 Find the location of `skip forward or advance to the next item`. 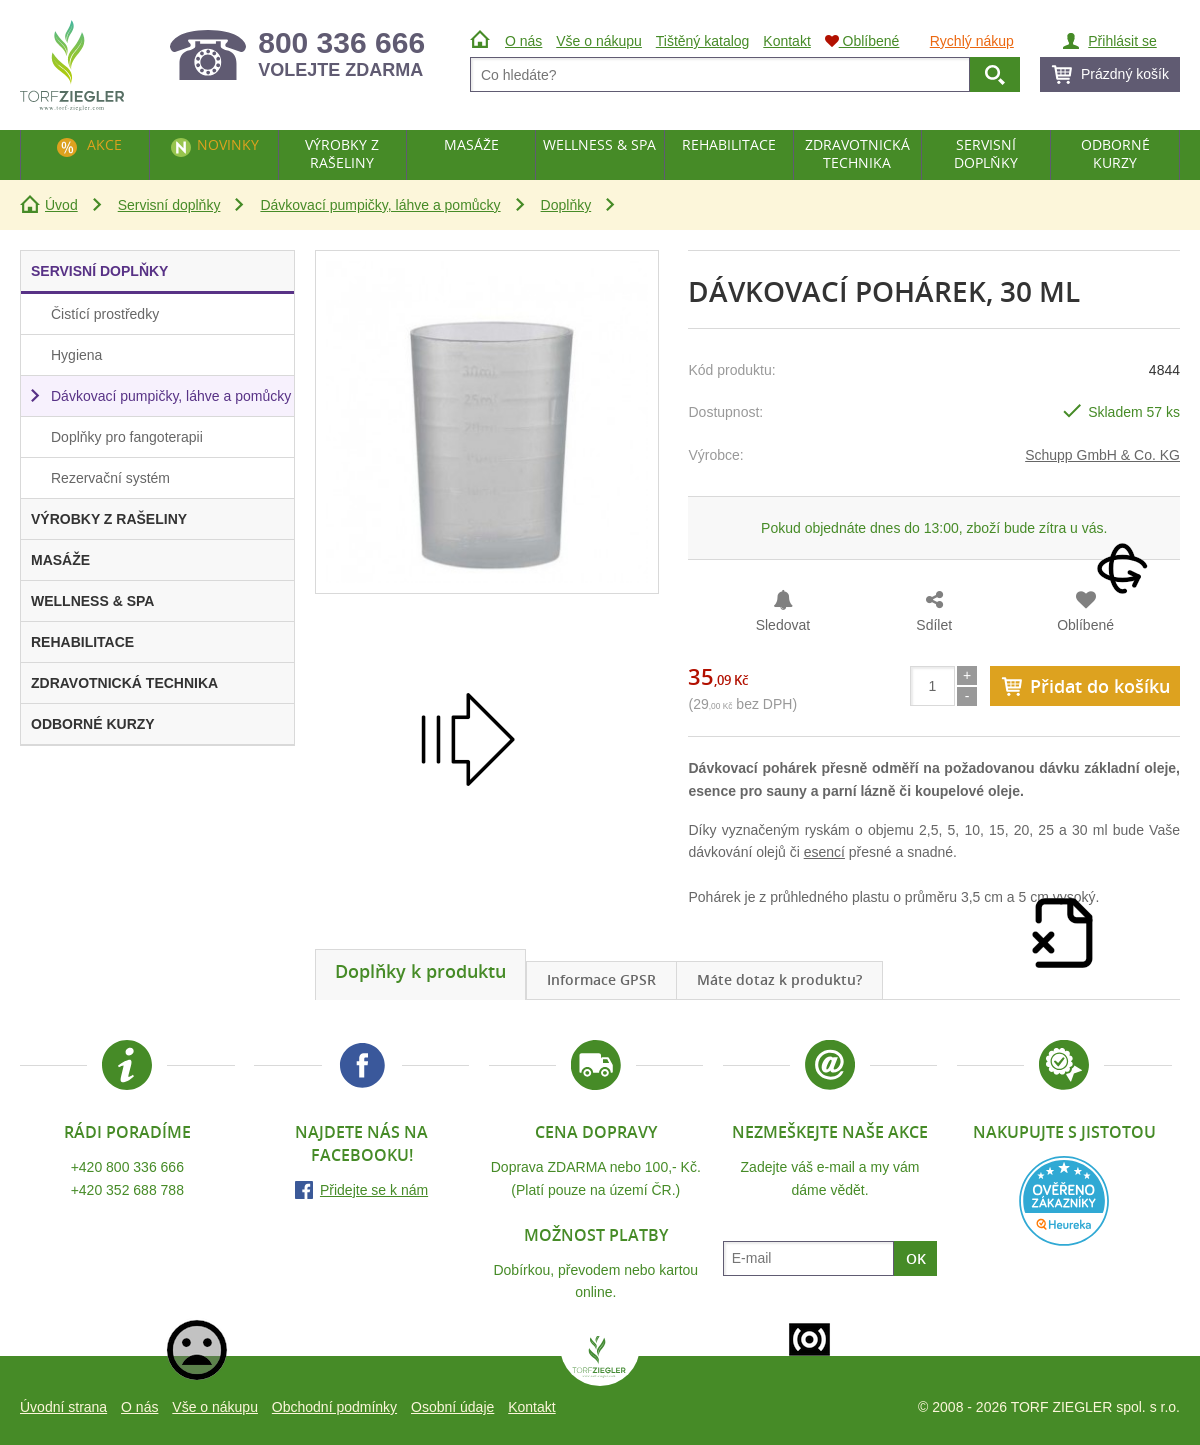

skip forward or advance to the next item is located at coordinates (464, 739).